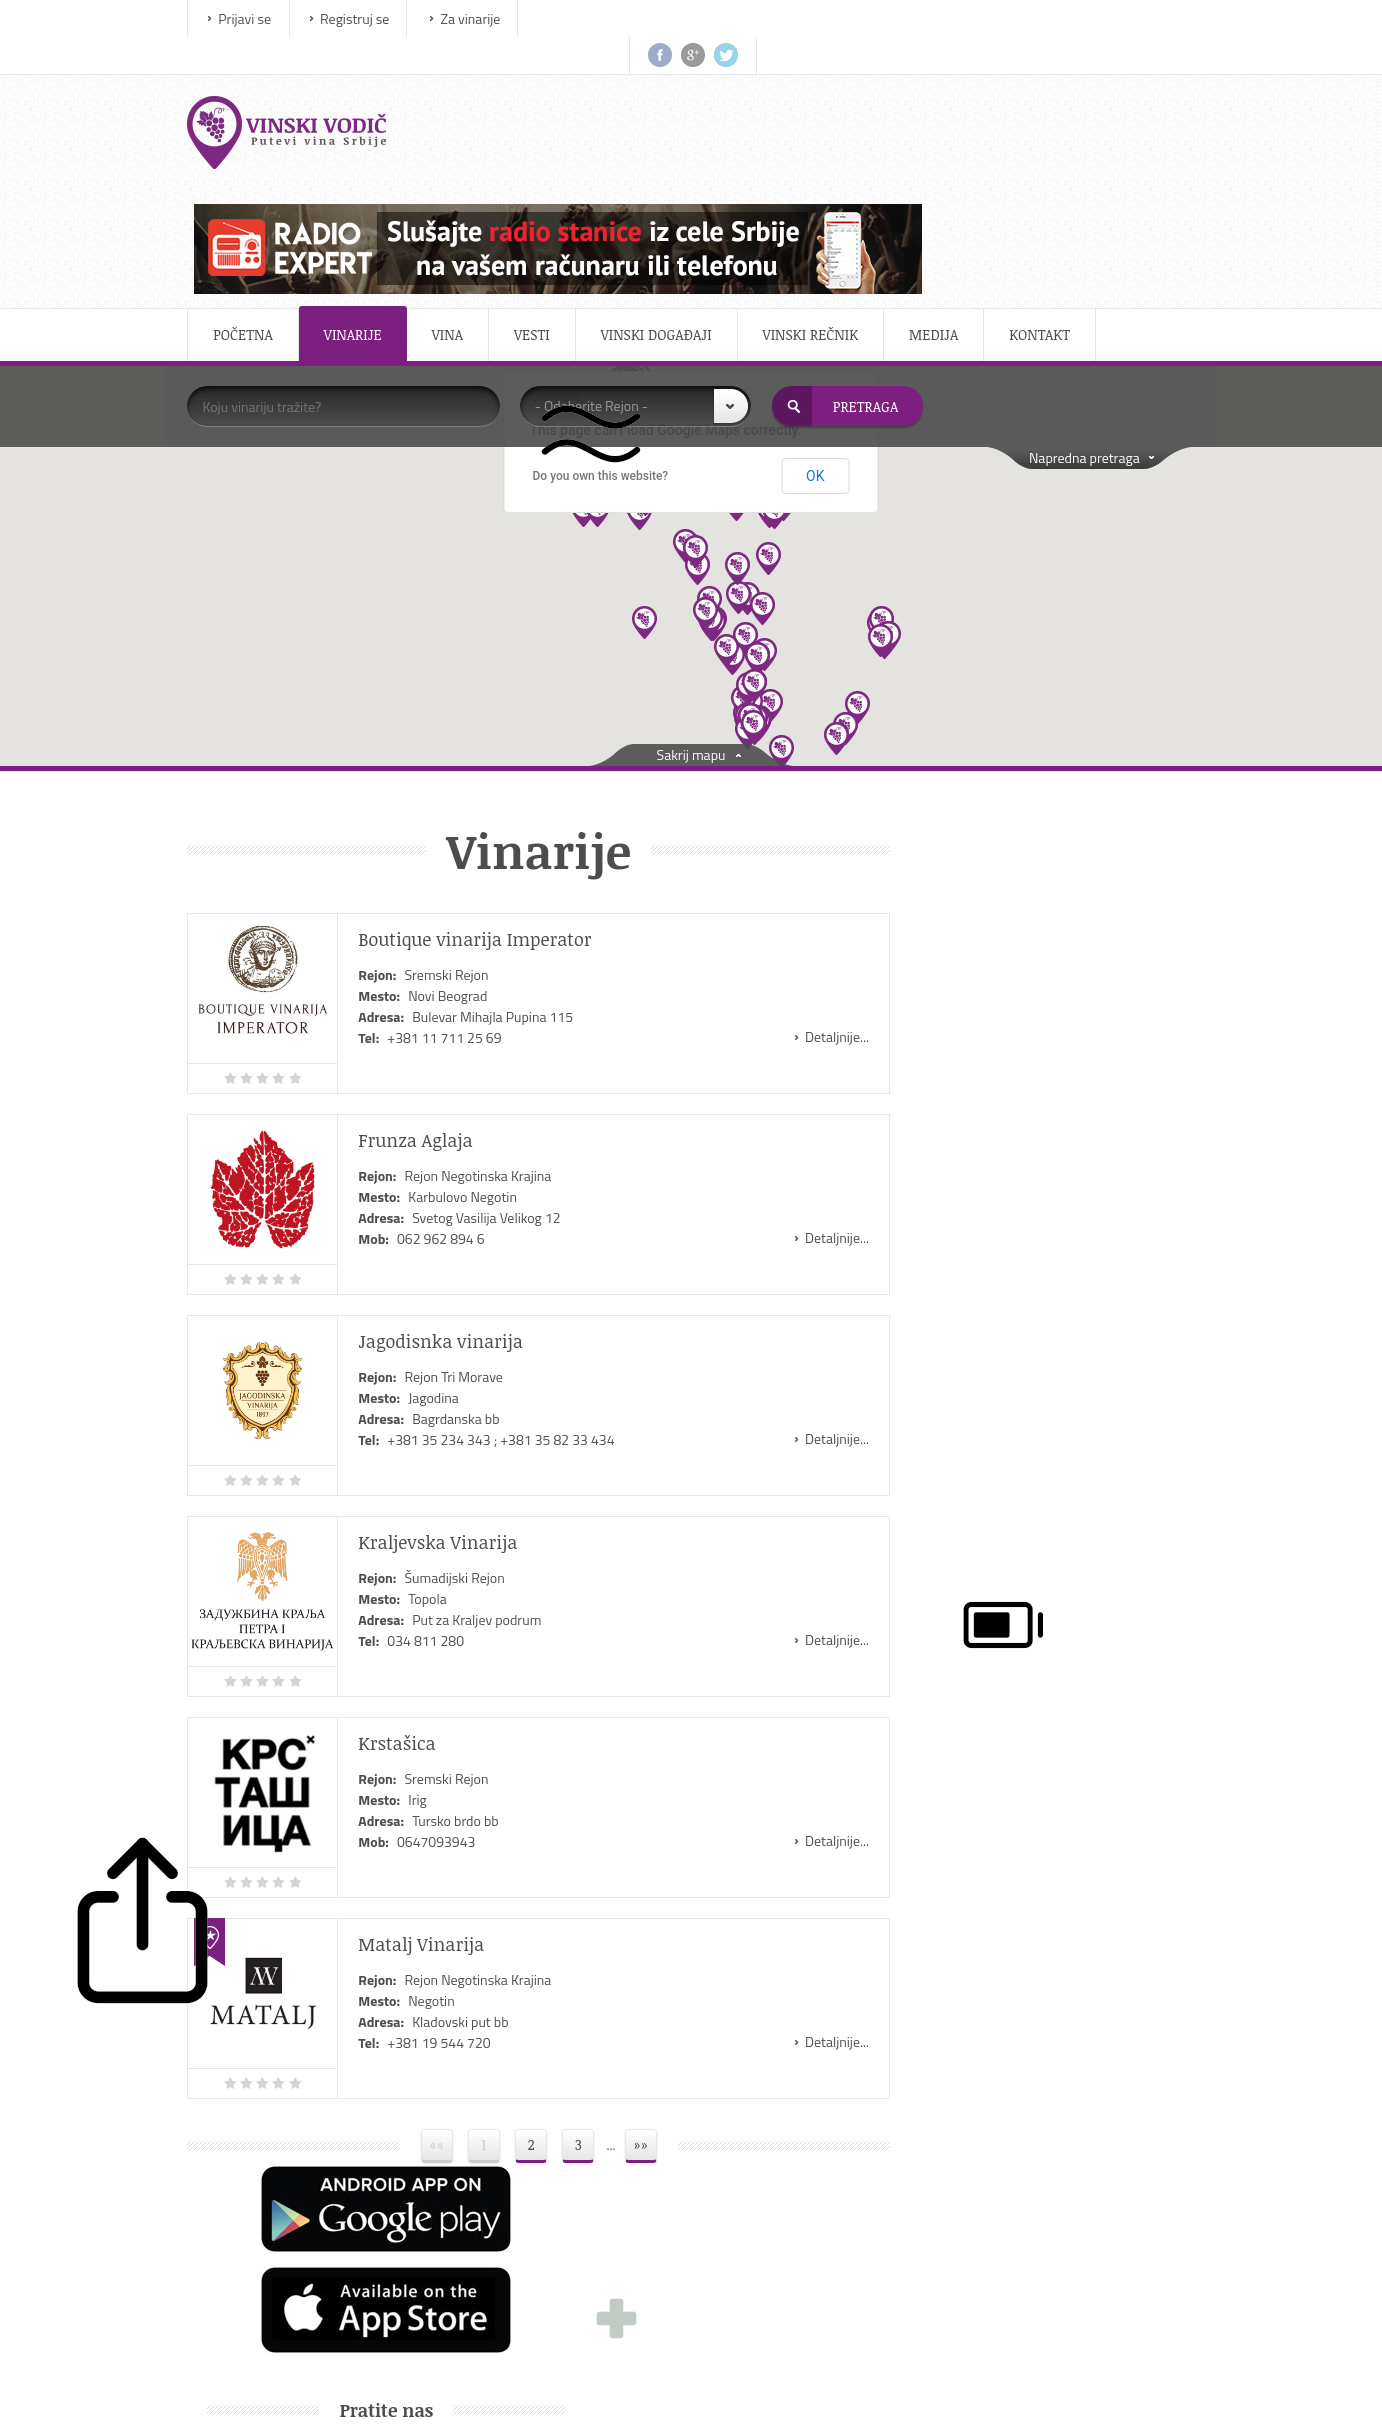  What do you see at coordinates (591, 434) in the screenshot?
I see `indicates approximate or estimated value` at bounding box center [591, 434].